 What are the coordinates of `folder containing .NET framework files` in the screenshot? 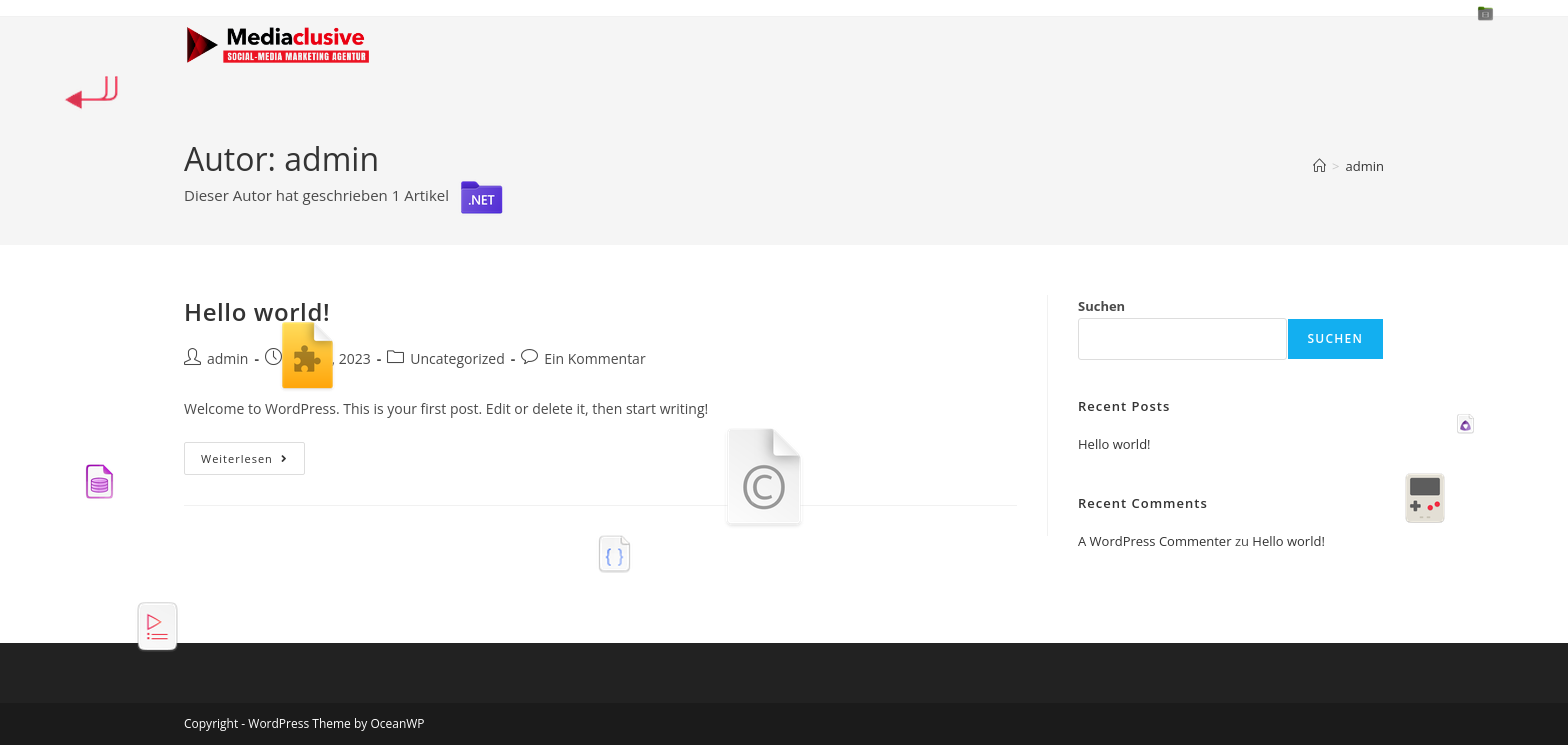 It's located at (481, 198).